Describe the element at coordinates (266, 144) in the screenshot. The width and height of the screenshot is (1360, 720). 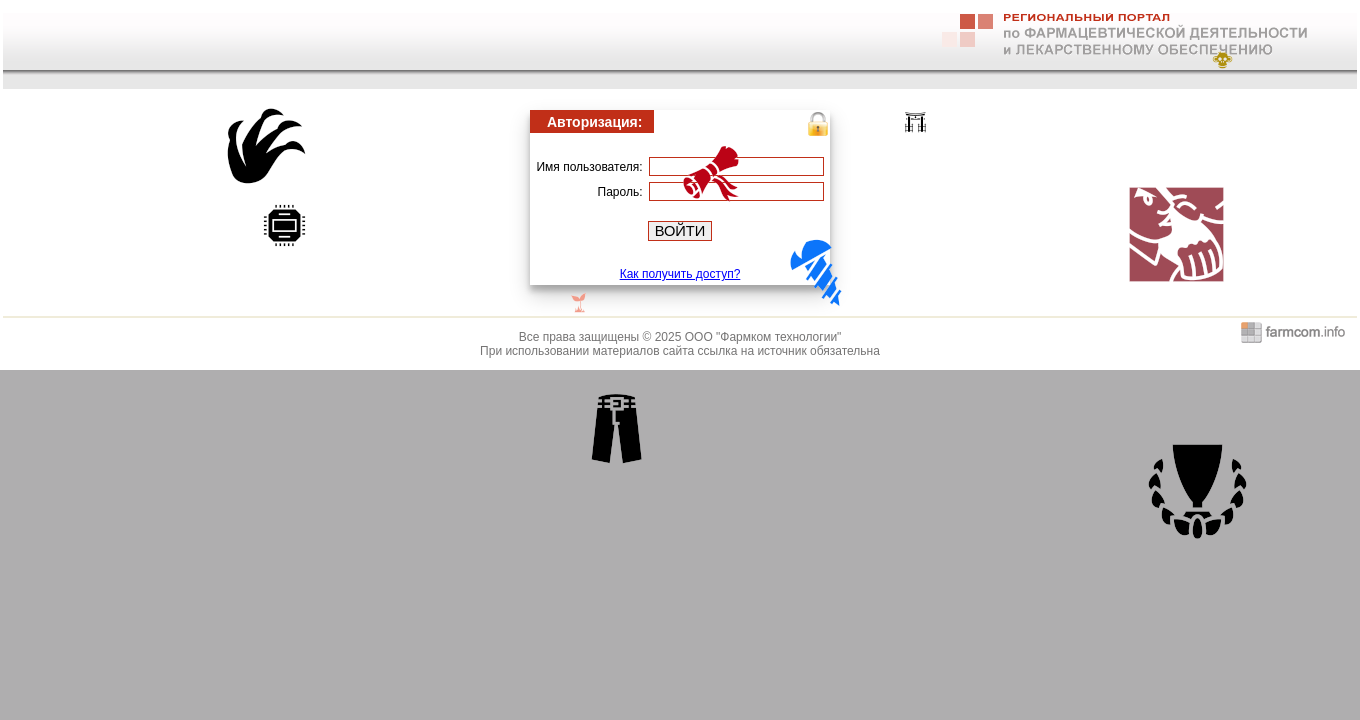
I see `enemy grab or grapple attack in a game` at that location.